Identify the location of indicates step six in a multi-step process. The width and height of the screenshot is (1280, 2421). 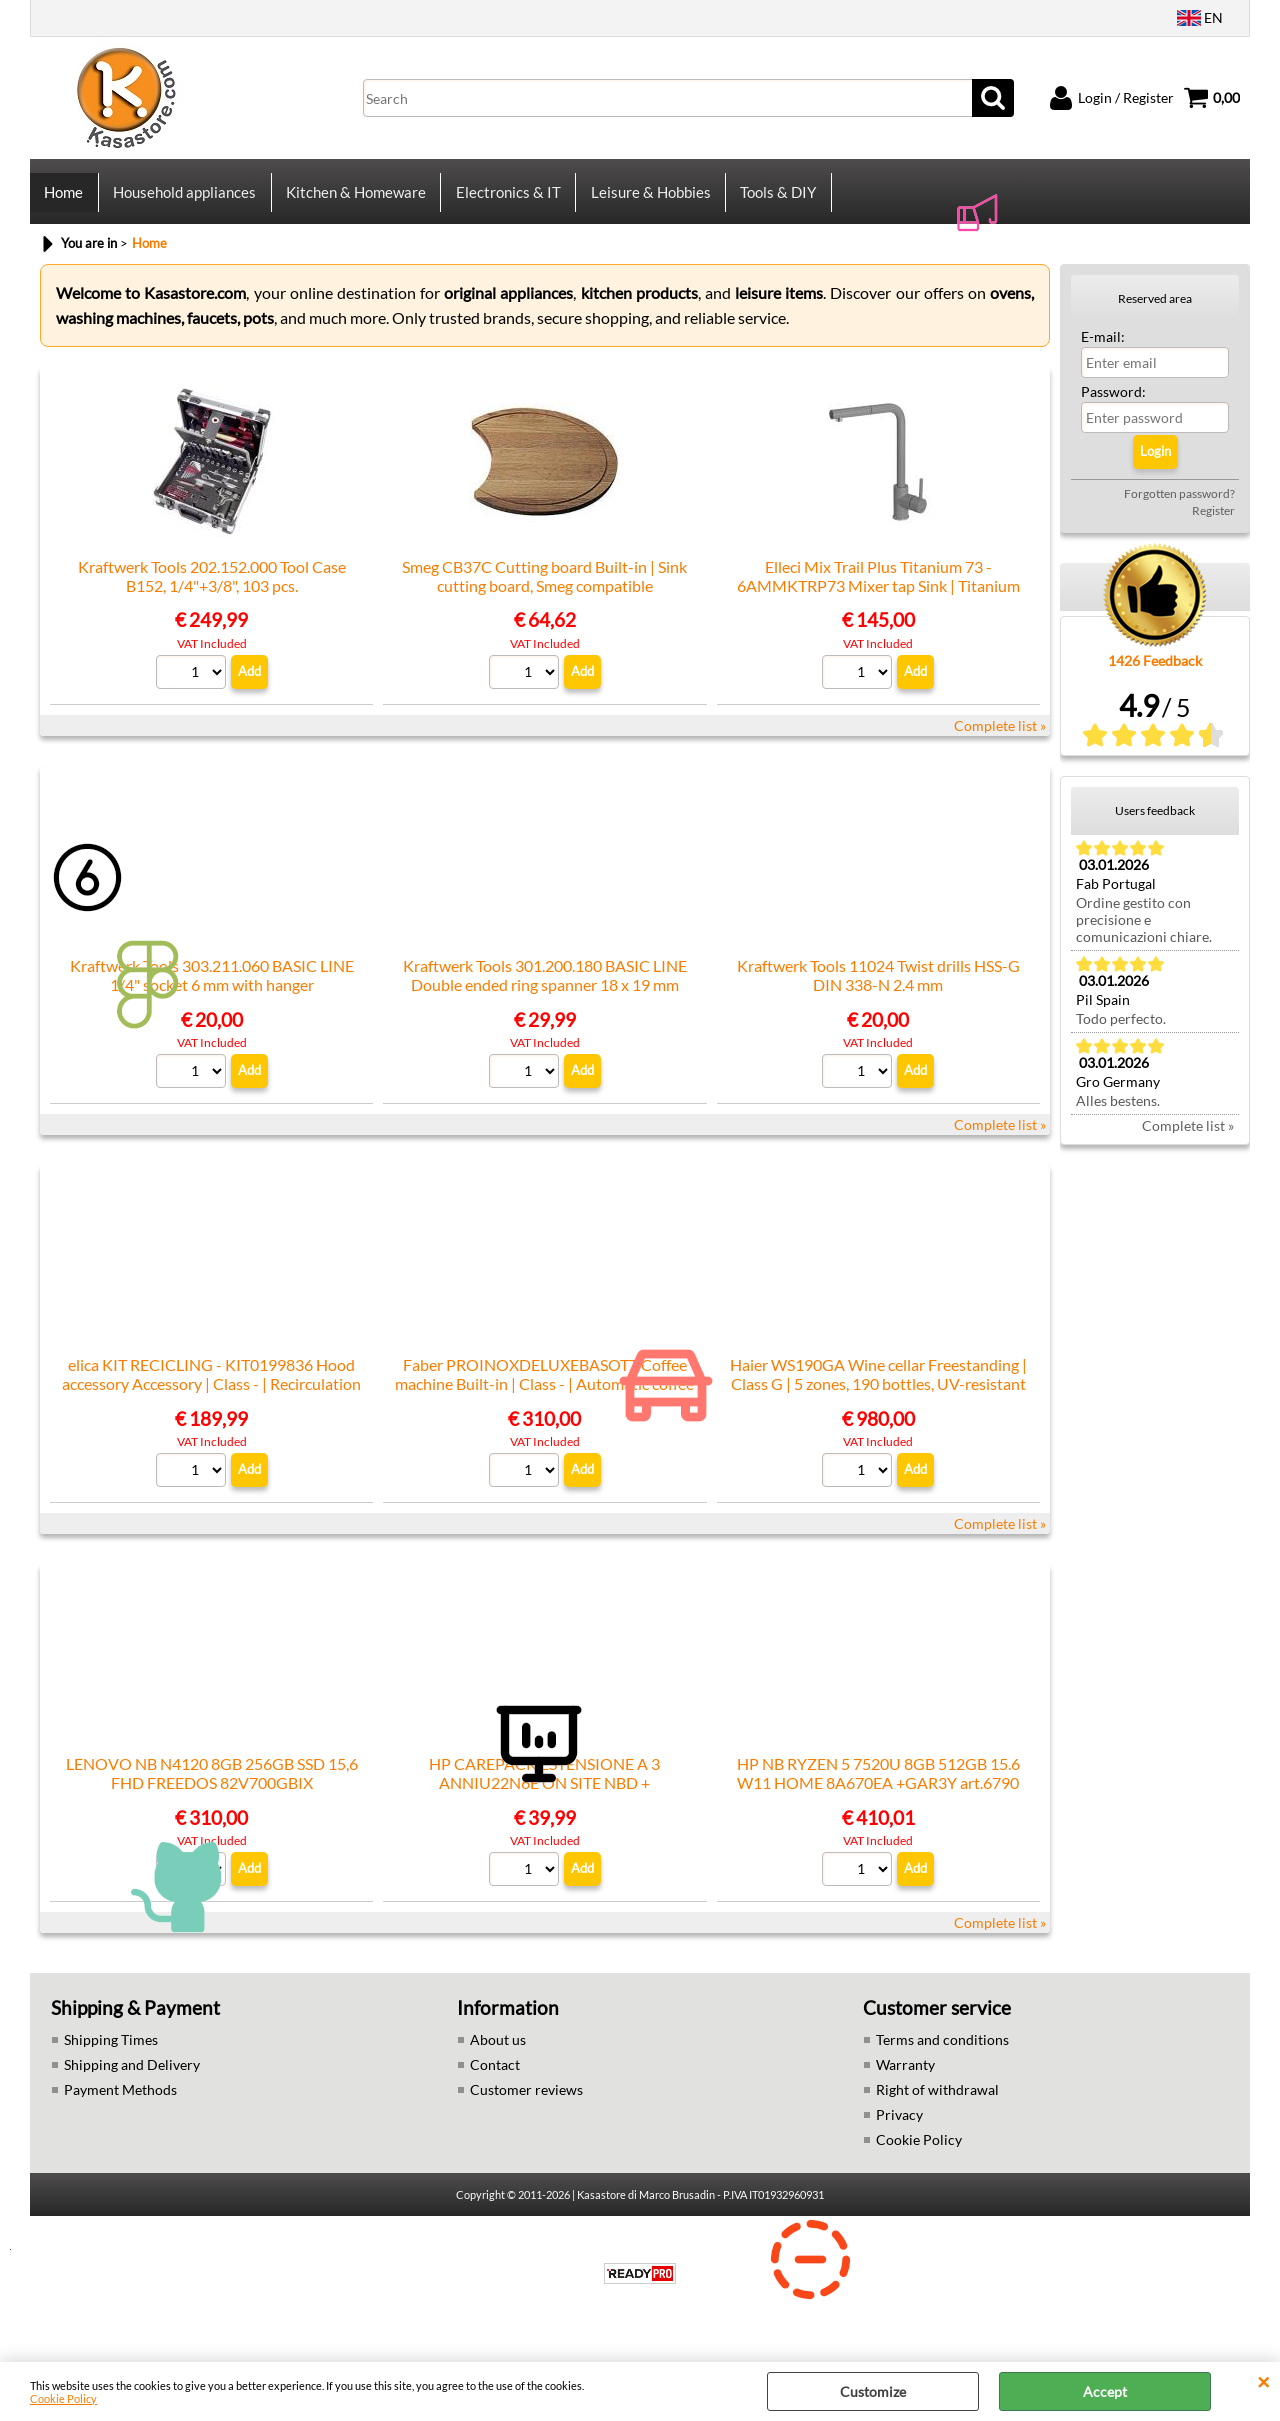
(87, 877).